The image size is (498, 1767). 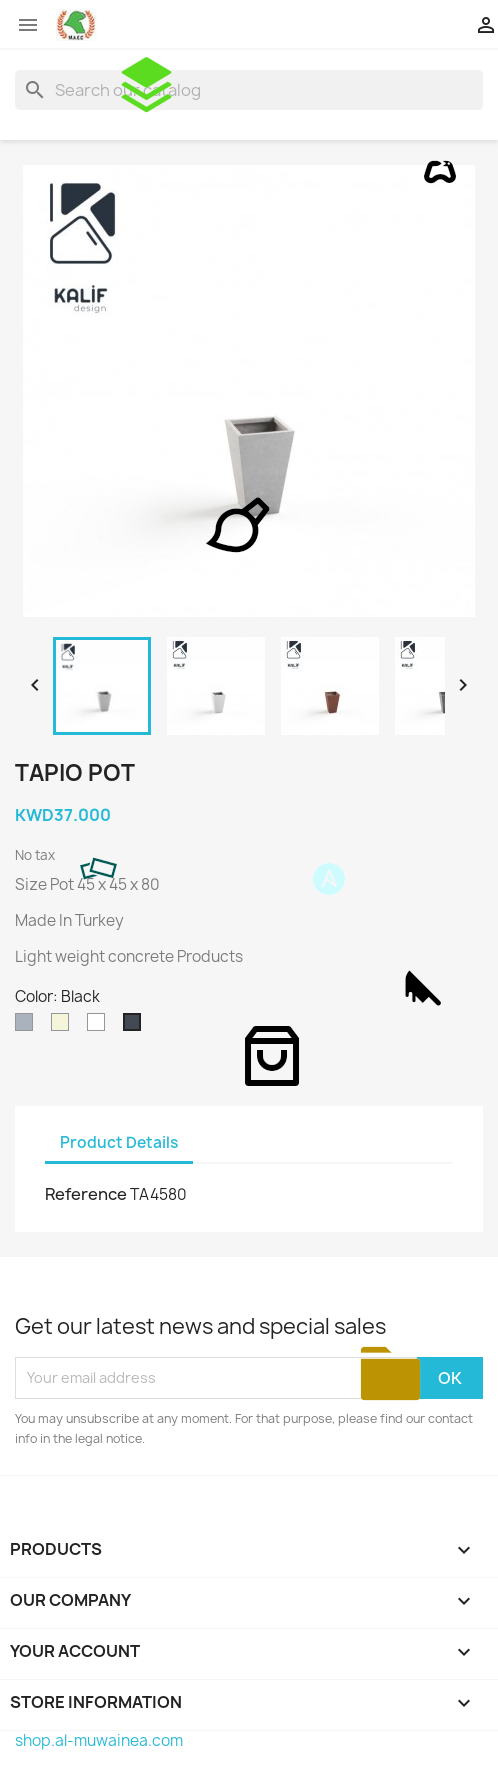 What do you see at coordinates (238, 526) in the screenshot?
I see `access brush or painting tools` at bounding box center [238, 526].